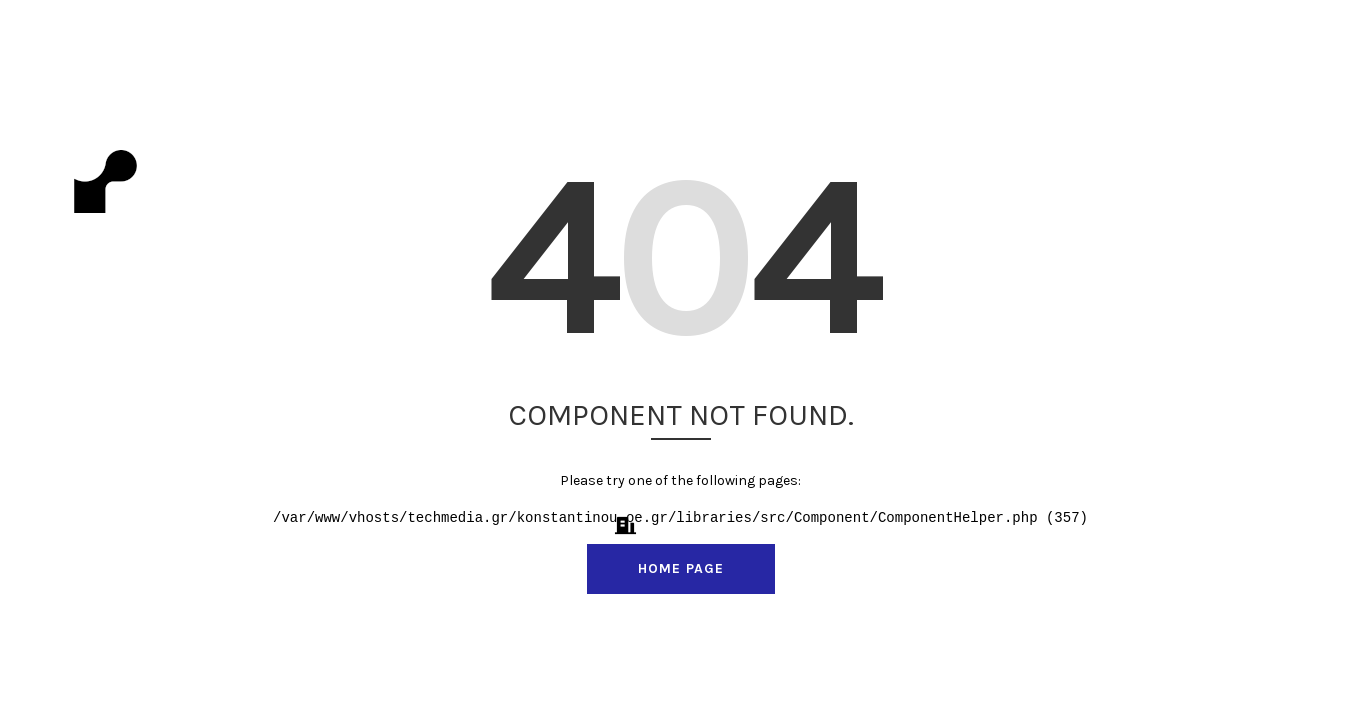  Describe the element at coordinates (105, 181) in the screenshot. I see `render cloud platform logo` at that location.